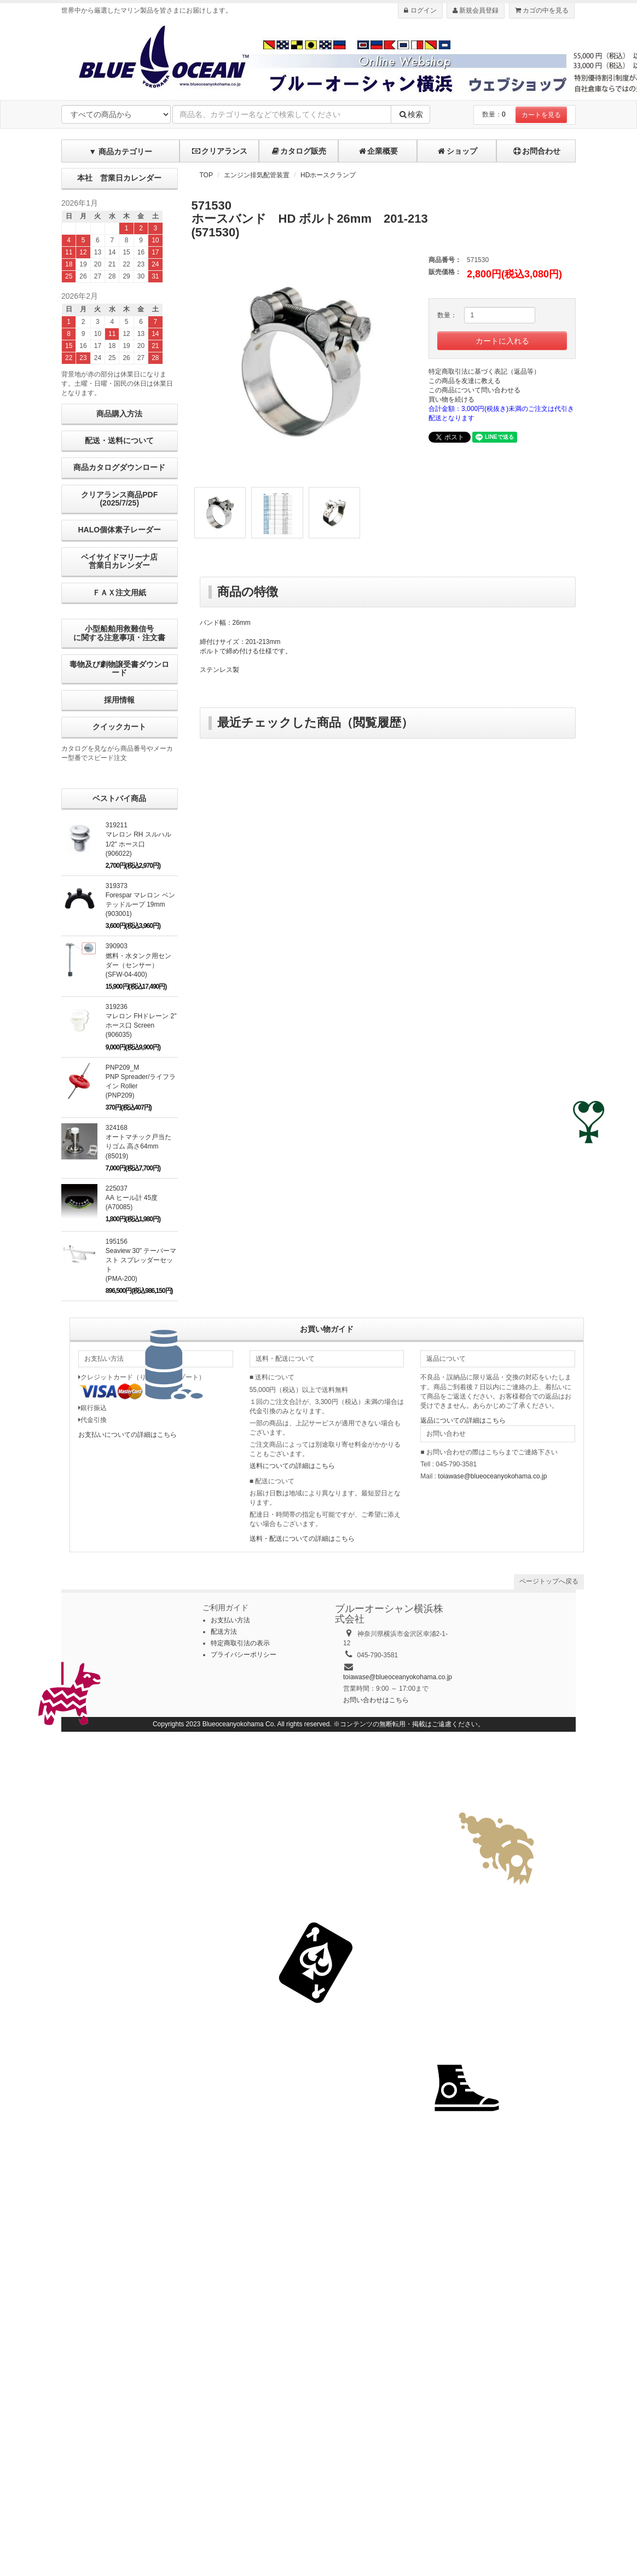  I want to click on ace of spades playing card, so click(315, 1962).